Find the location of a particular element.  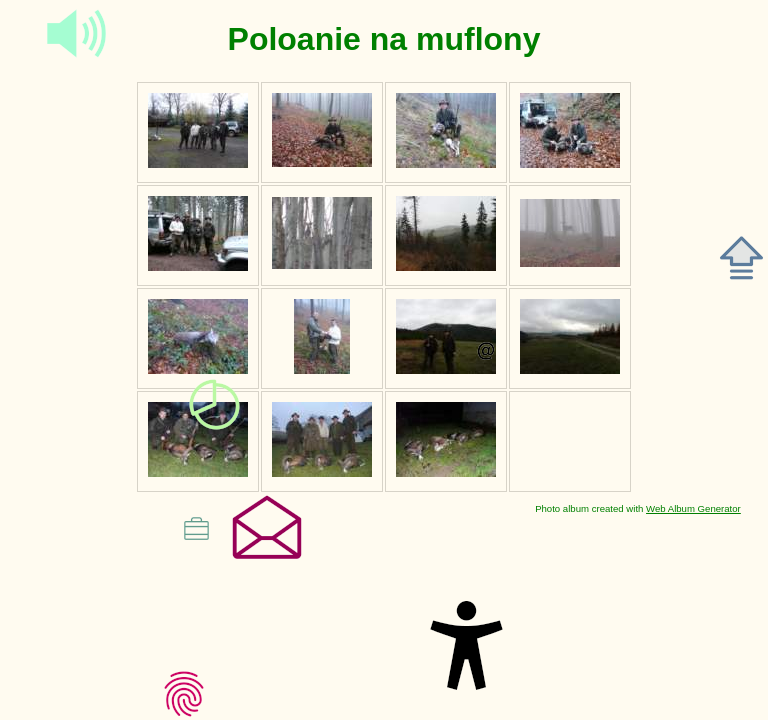

upload multiple files or items is located at coordinates (741, 259).